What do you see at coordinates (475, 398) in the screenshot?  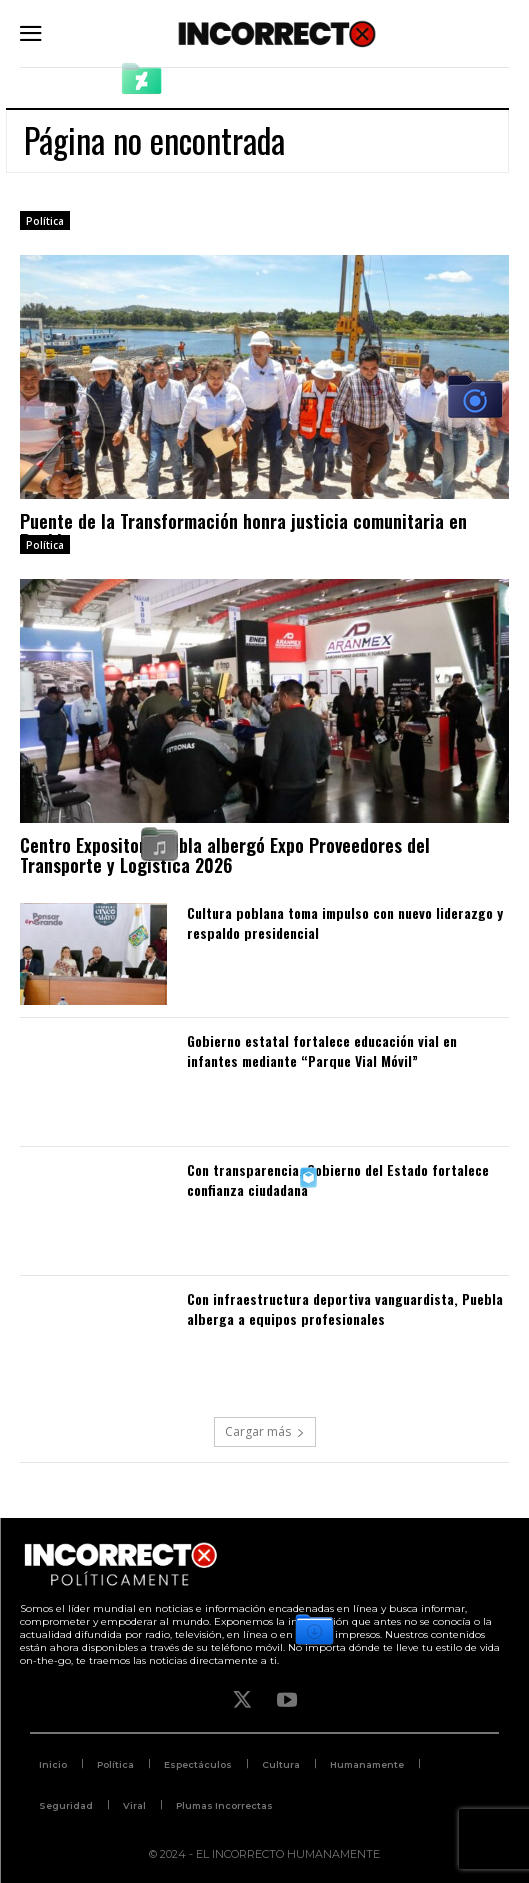 I see `open ionic framework project folder` at bounding box center [475, 398].